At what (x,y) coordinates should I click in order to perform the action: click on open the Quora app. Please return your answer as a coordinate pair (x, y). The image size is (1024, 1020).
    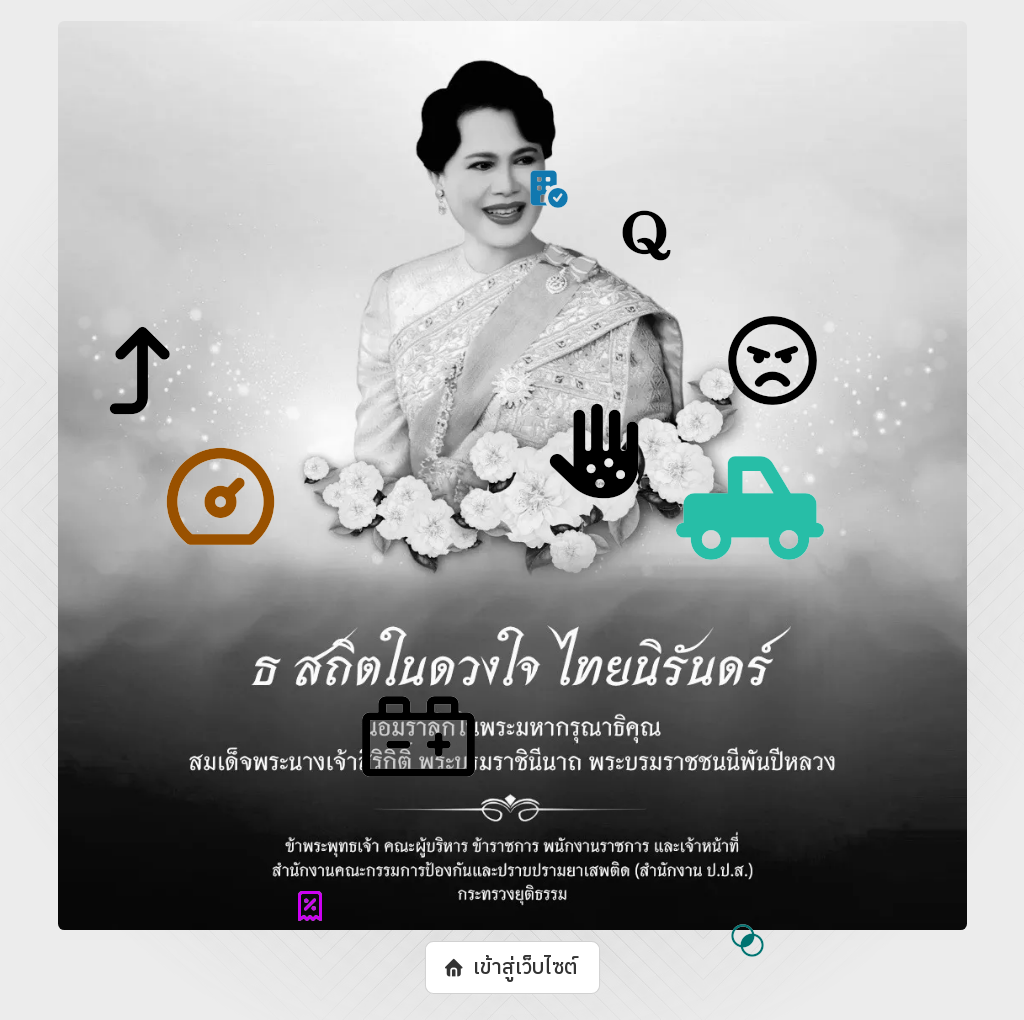
    Looking at the image, I should click on (646, 235).